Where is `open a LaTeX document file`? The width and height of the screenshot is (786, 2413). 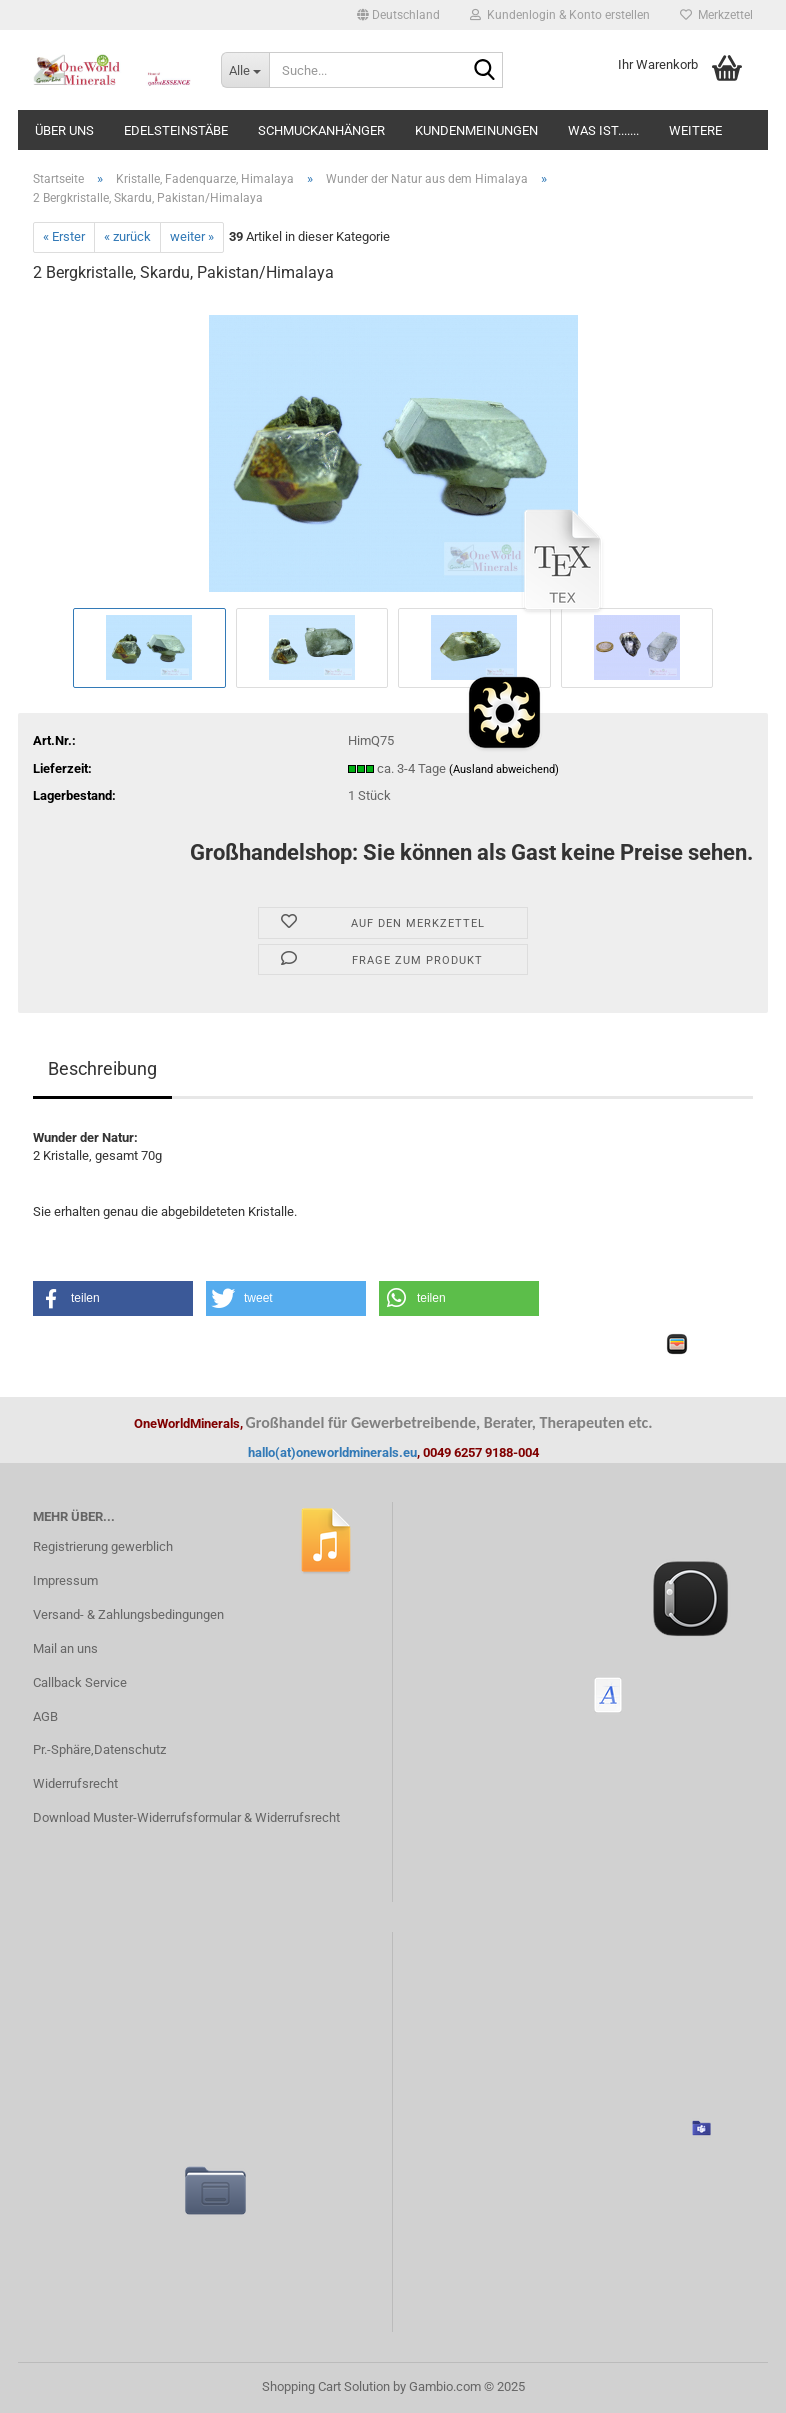
open a LaTeX document file is located at coordinates (562, 561).